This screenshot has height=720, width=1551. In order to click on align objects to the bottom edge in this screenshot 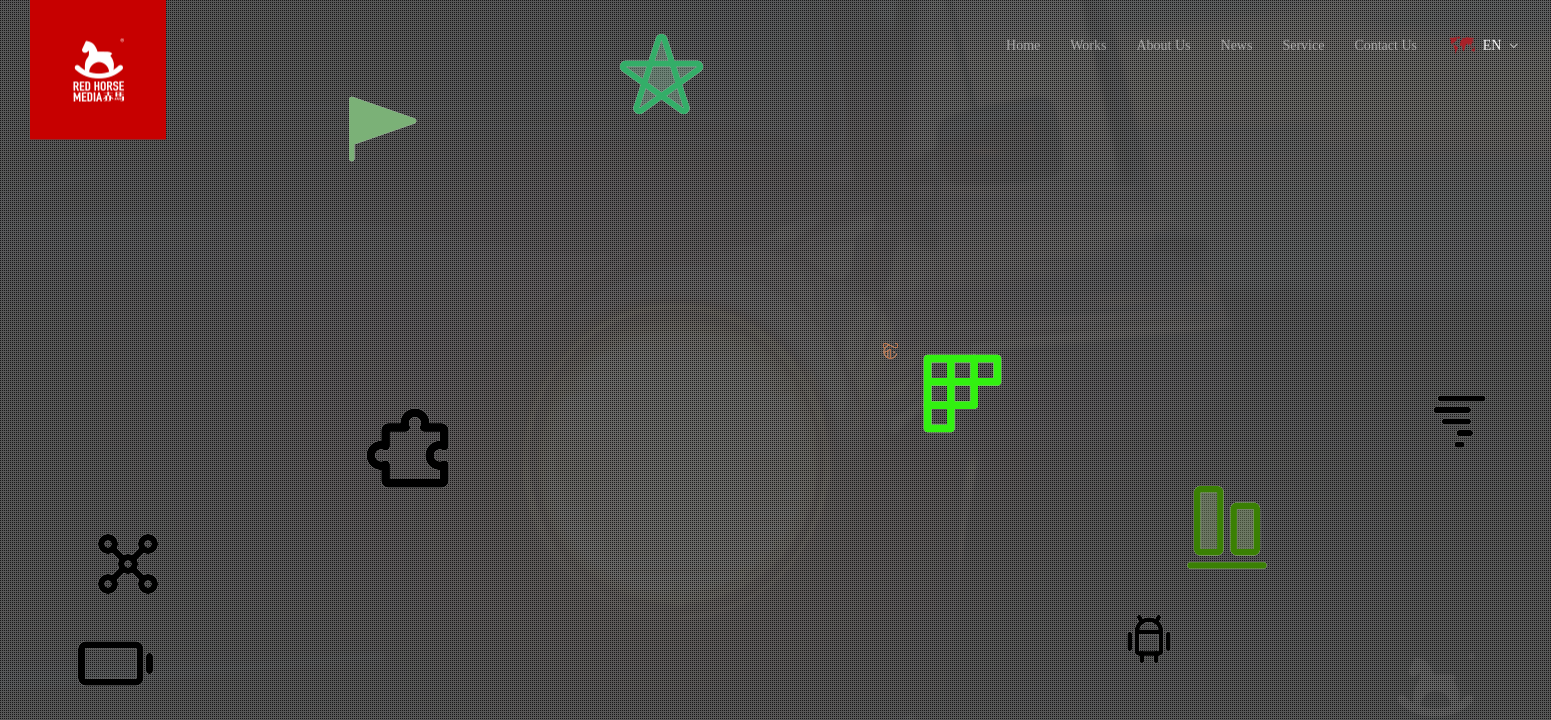, I will do `click(1227, 529)`.